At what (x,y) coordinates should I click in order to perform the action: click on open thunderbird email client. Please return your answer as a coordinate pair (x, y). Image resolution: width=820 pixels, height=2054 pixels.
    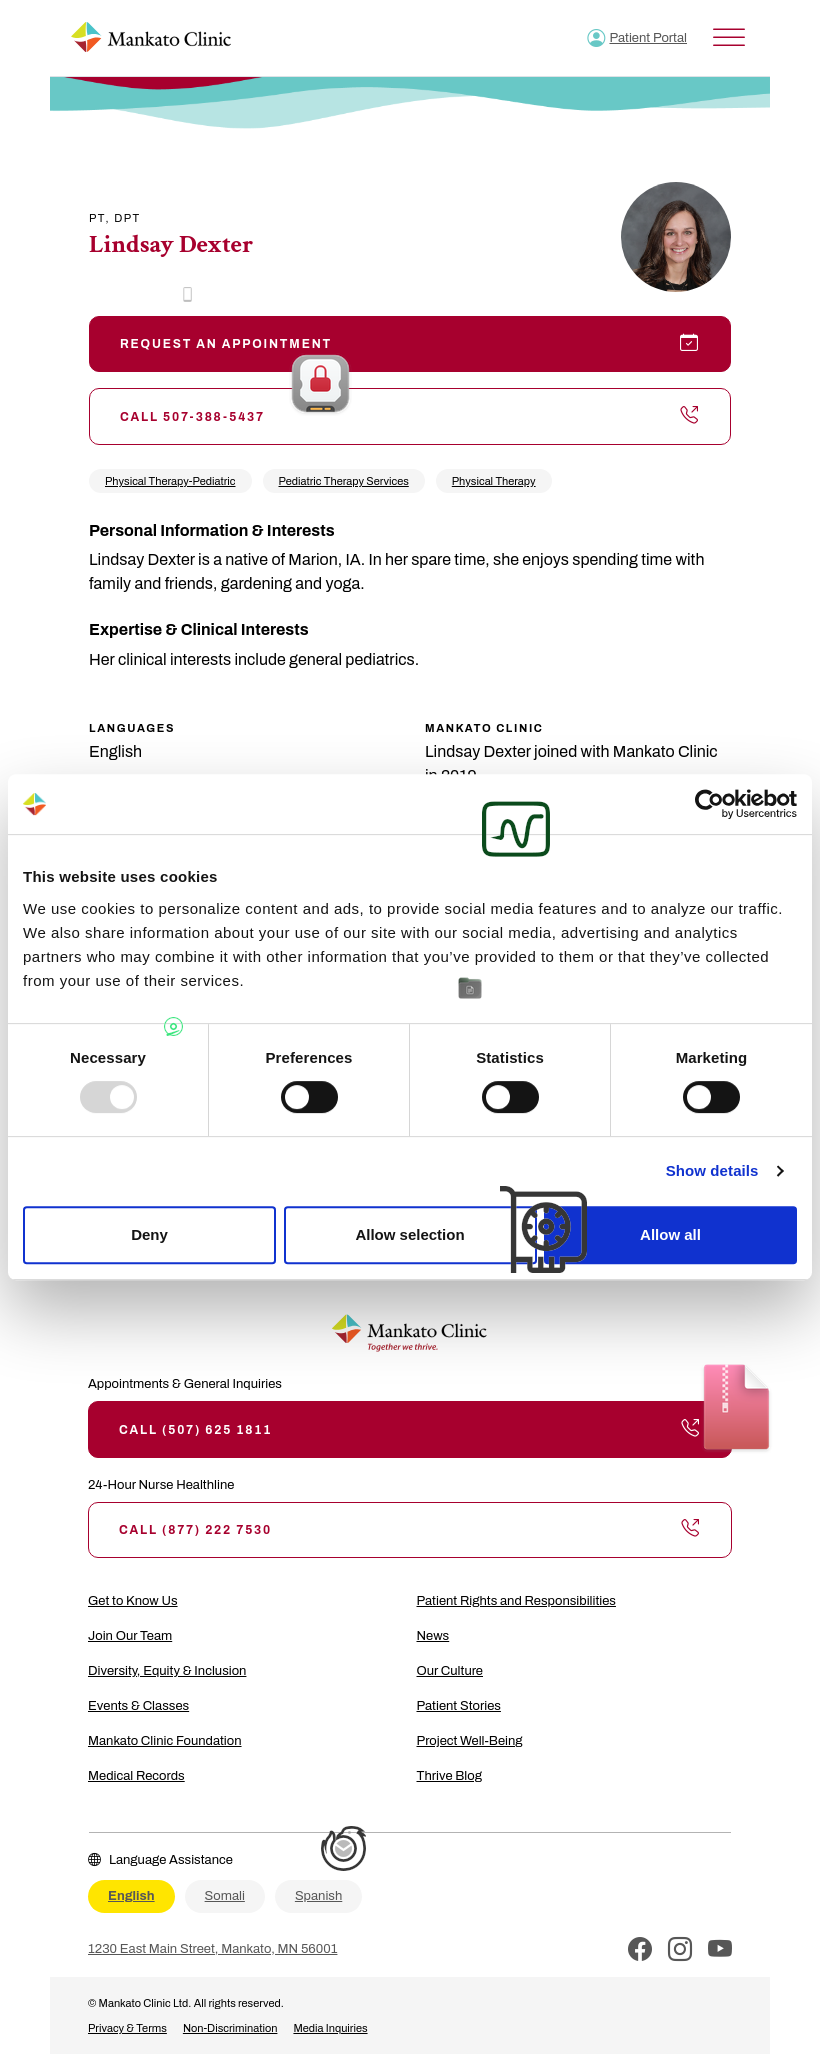
    Looking at the image, I should click on (343, 1848).